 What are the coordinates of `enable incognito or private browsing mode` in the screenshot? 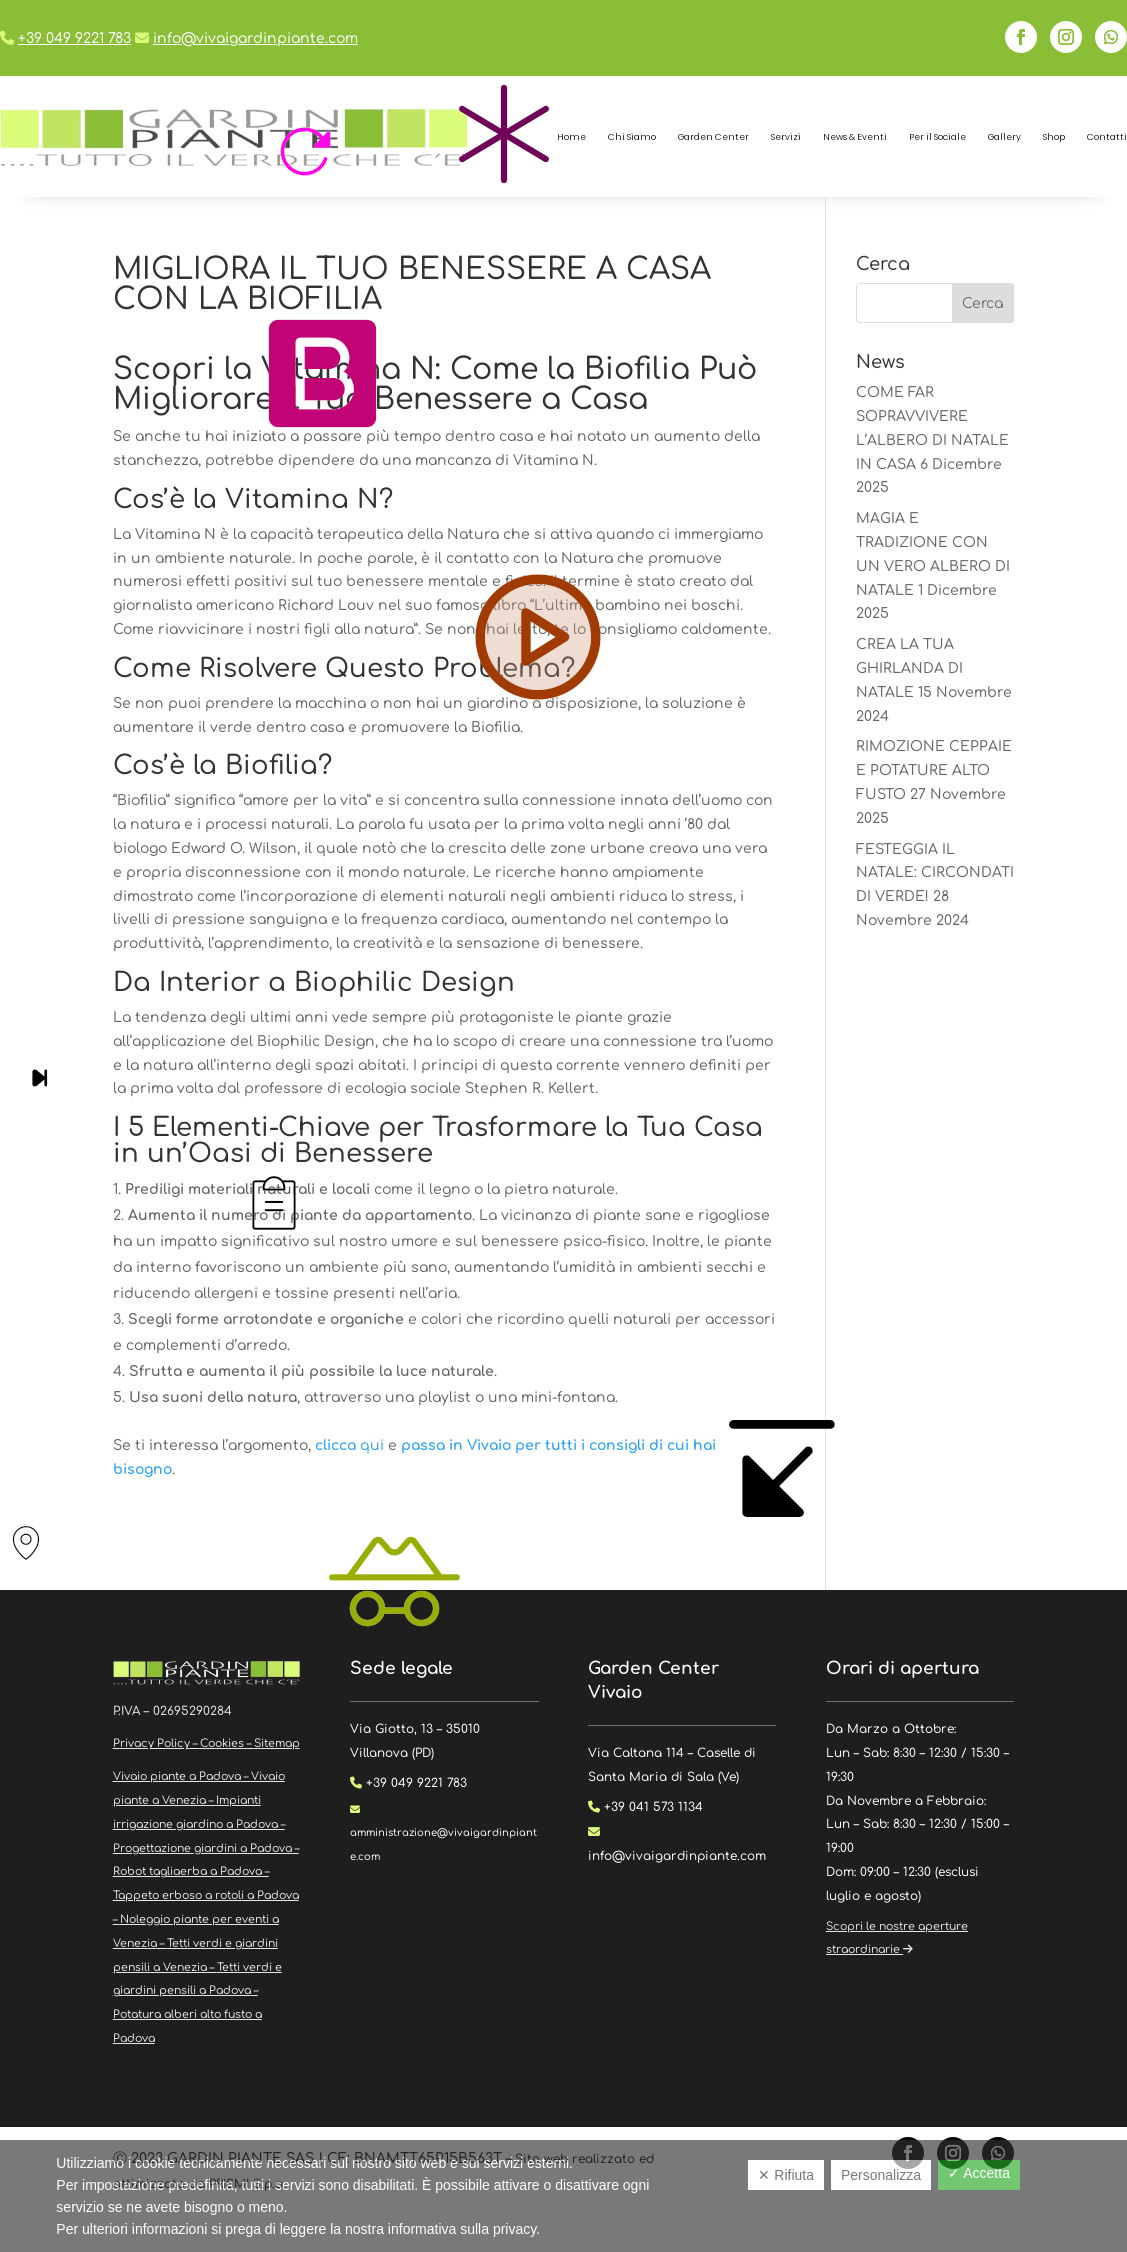 It's located at (394, 1581).